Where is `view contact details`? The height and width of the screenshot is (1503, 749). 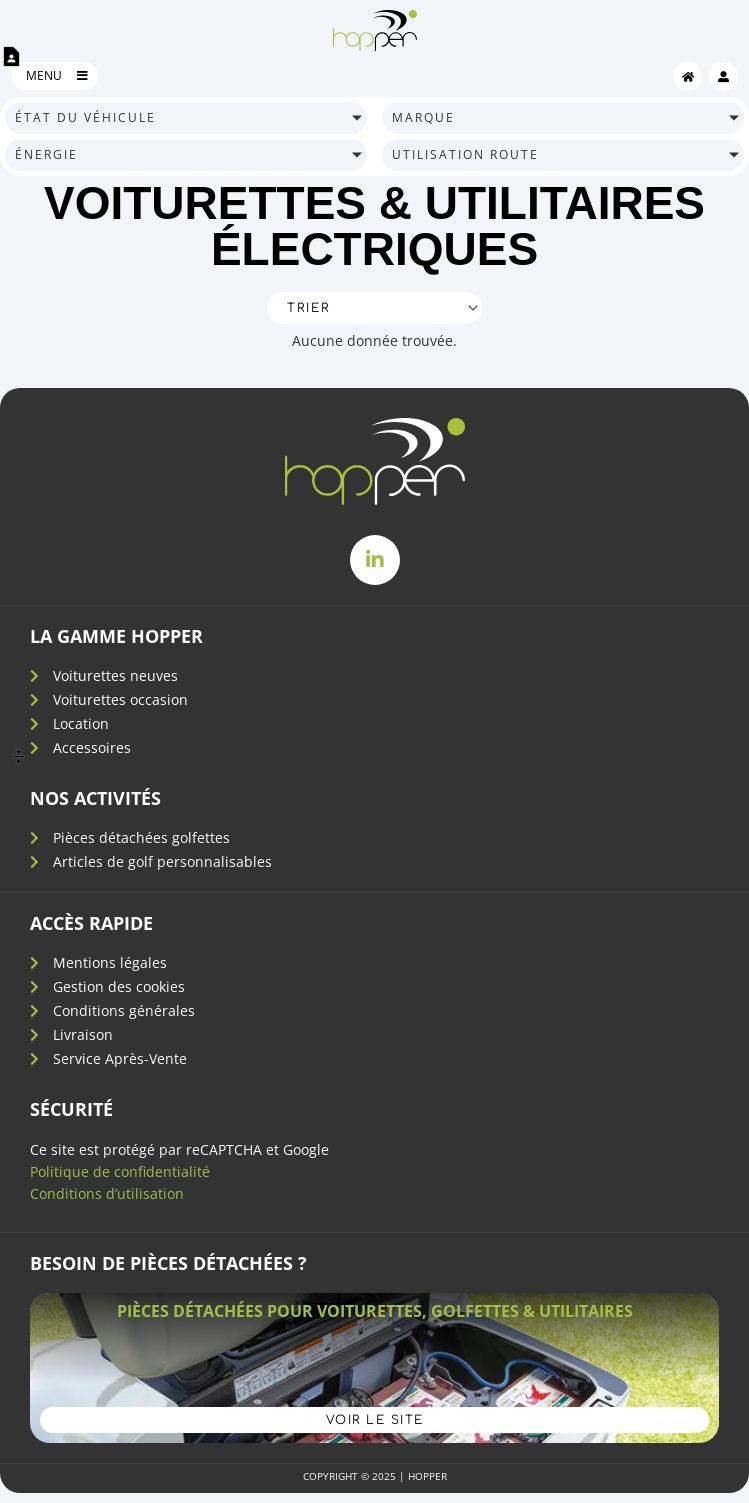
view contact details is located at coordinates (11, 56).